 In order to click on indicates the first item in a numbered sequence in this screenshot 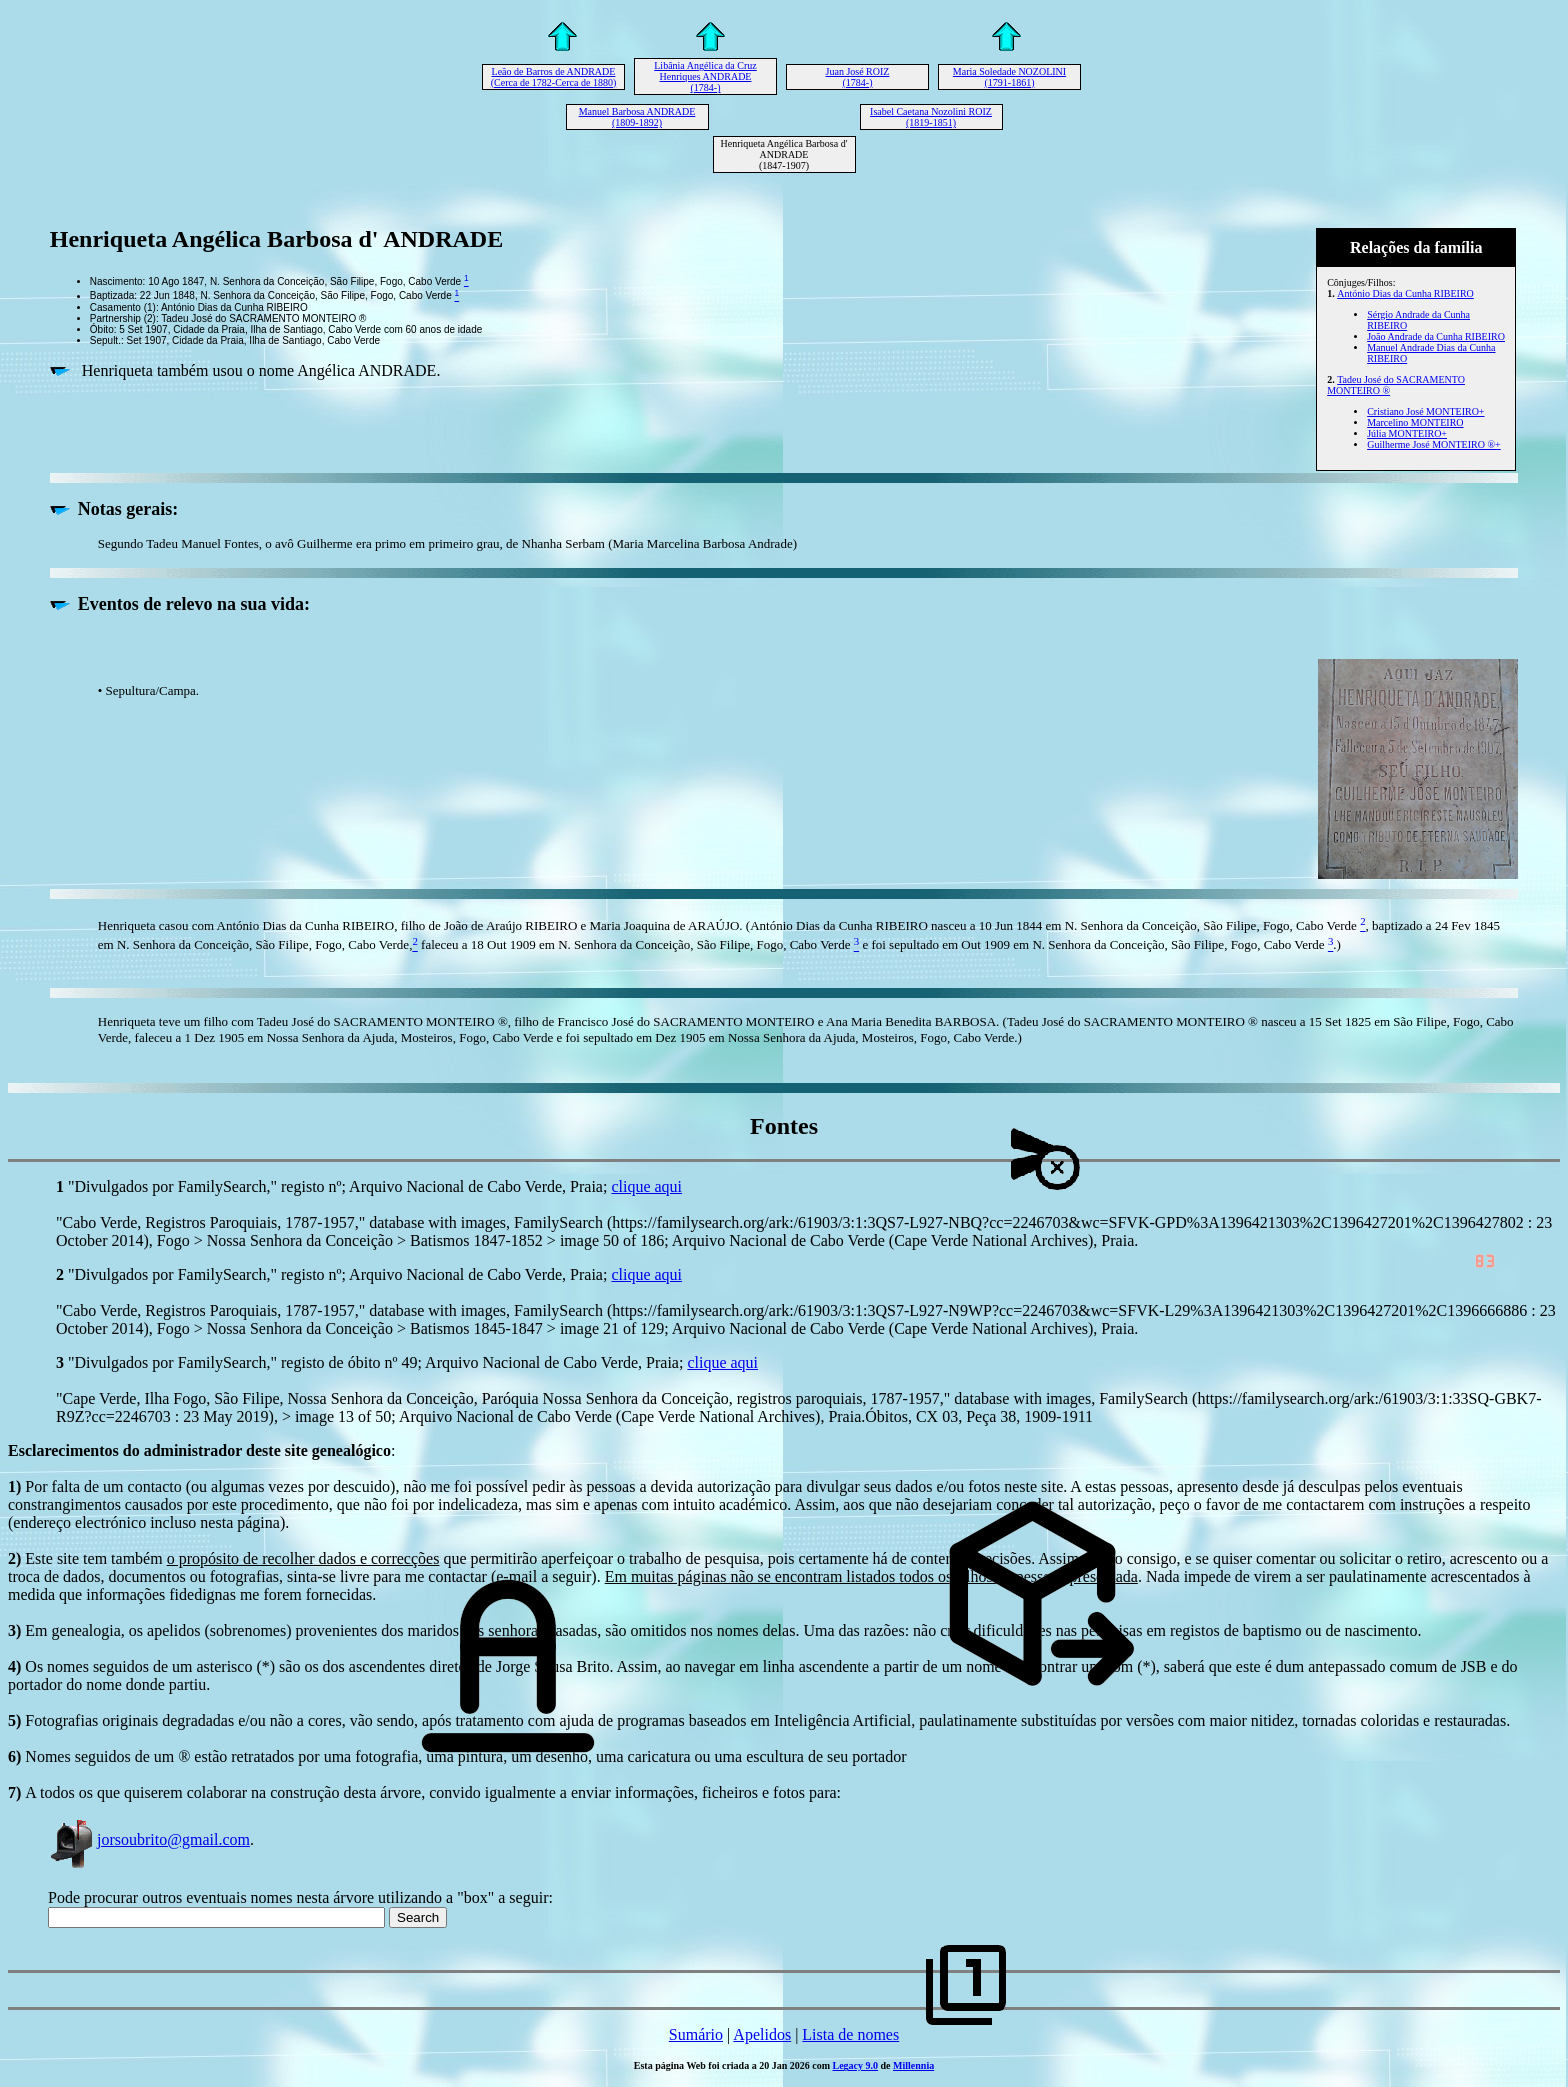, I will do `click(966, 1985)`.